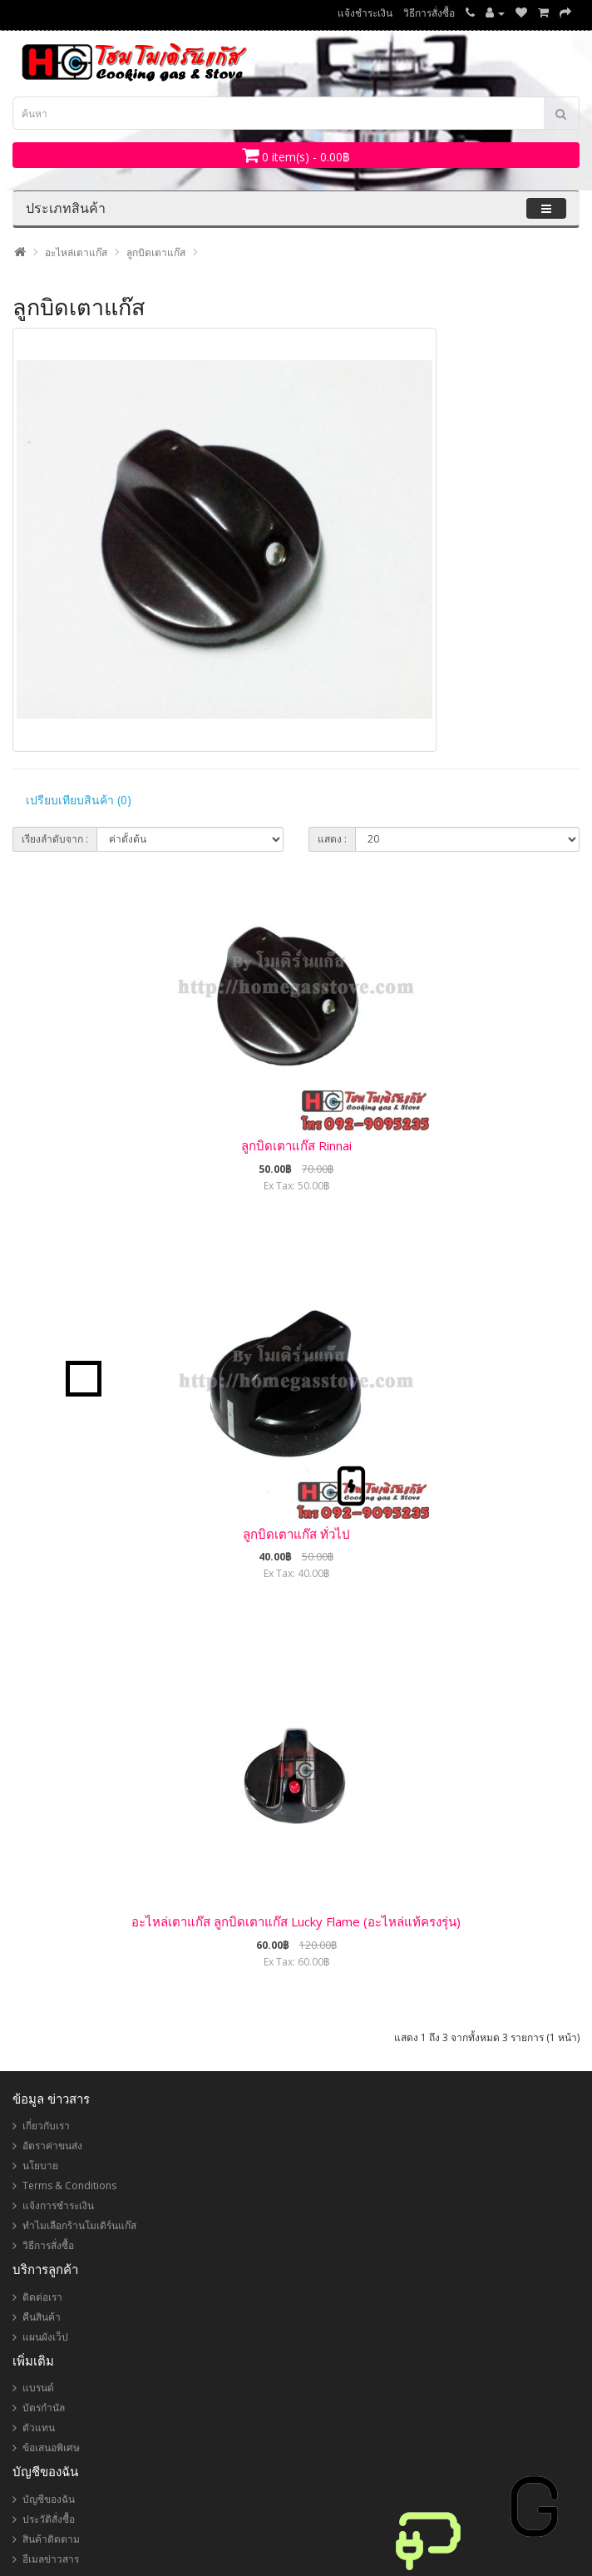  Describe the element at coordinates (83, 1378) in the screenshot. I see `unselected checkbox in a form or list` at that location.